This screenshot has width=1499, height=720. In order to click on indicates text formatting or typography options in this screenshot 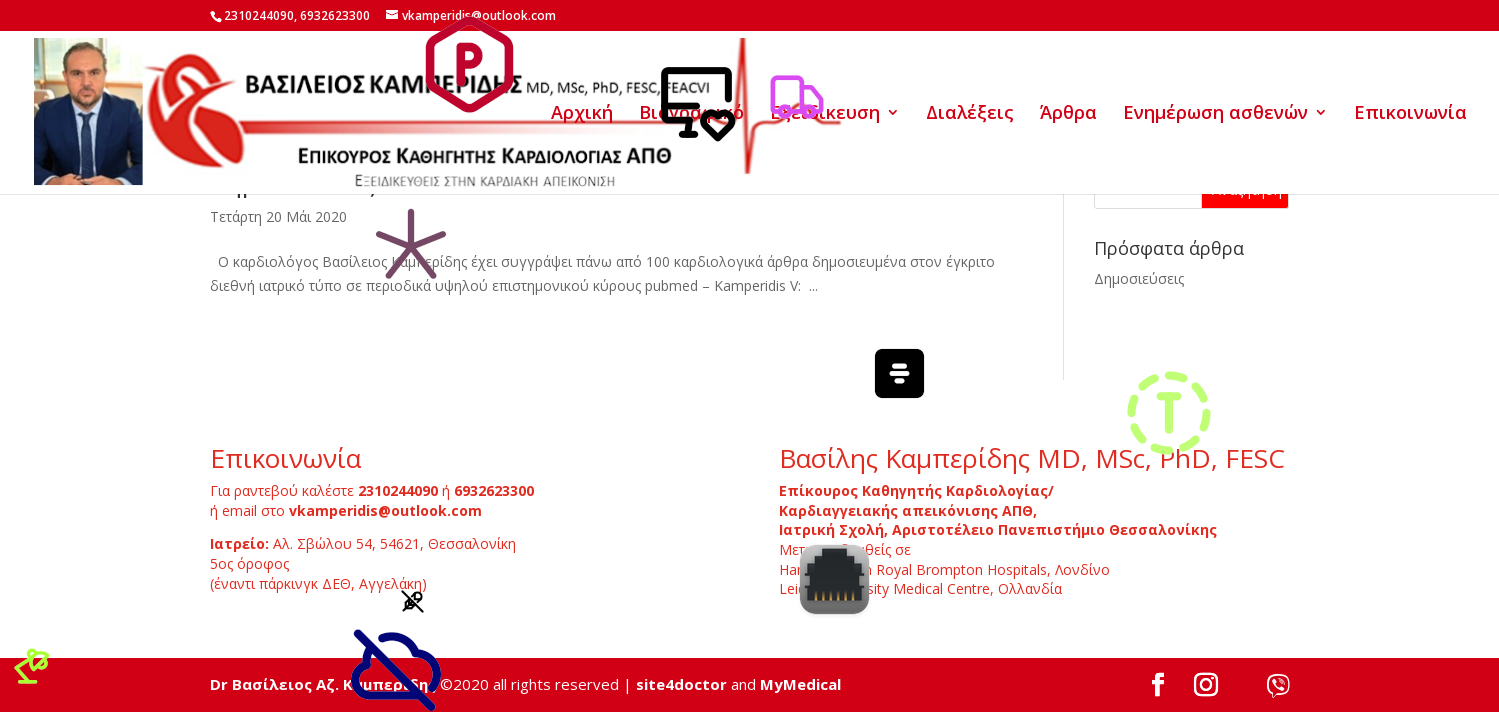, I will do `click(1169, 413)`.